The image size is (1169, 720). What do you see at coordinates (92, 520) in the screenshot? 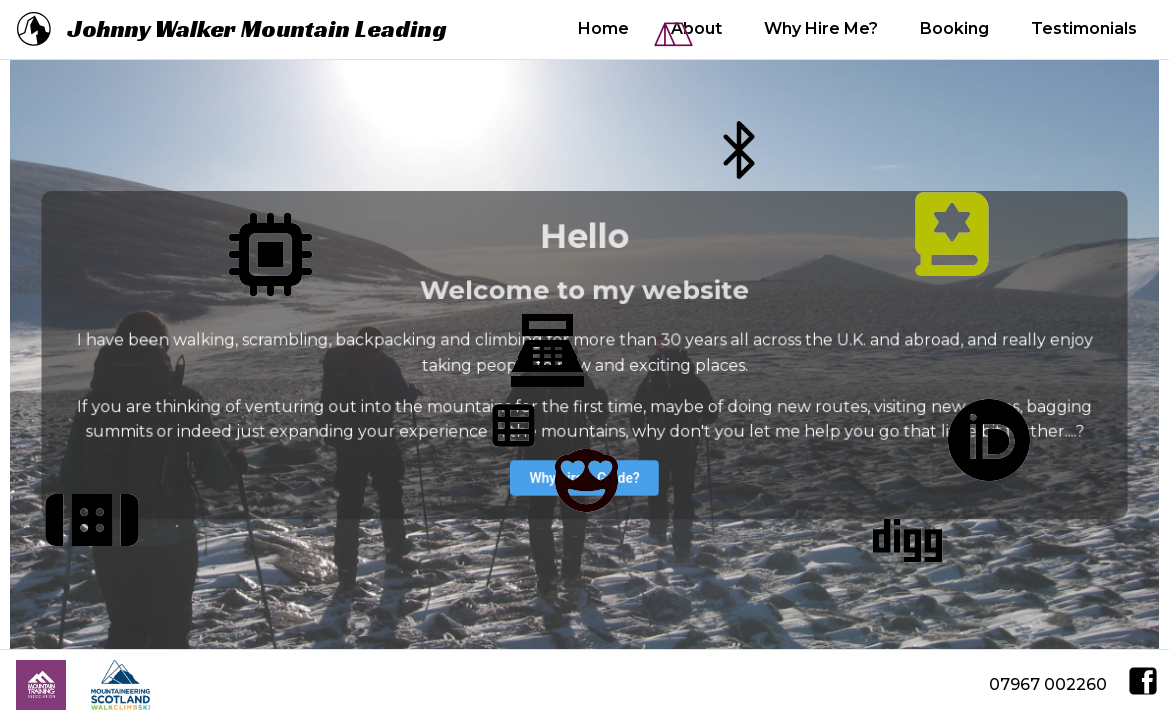
I see `access first aid or medical resources` at bounding box center [92, 520].